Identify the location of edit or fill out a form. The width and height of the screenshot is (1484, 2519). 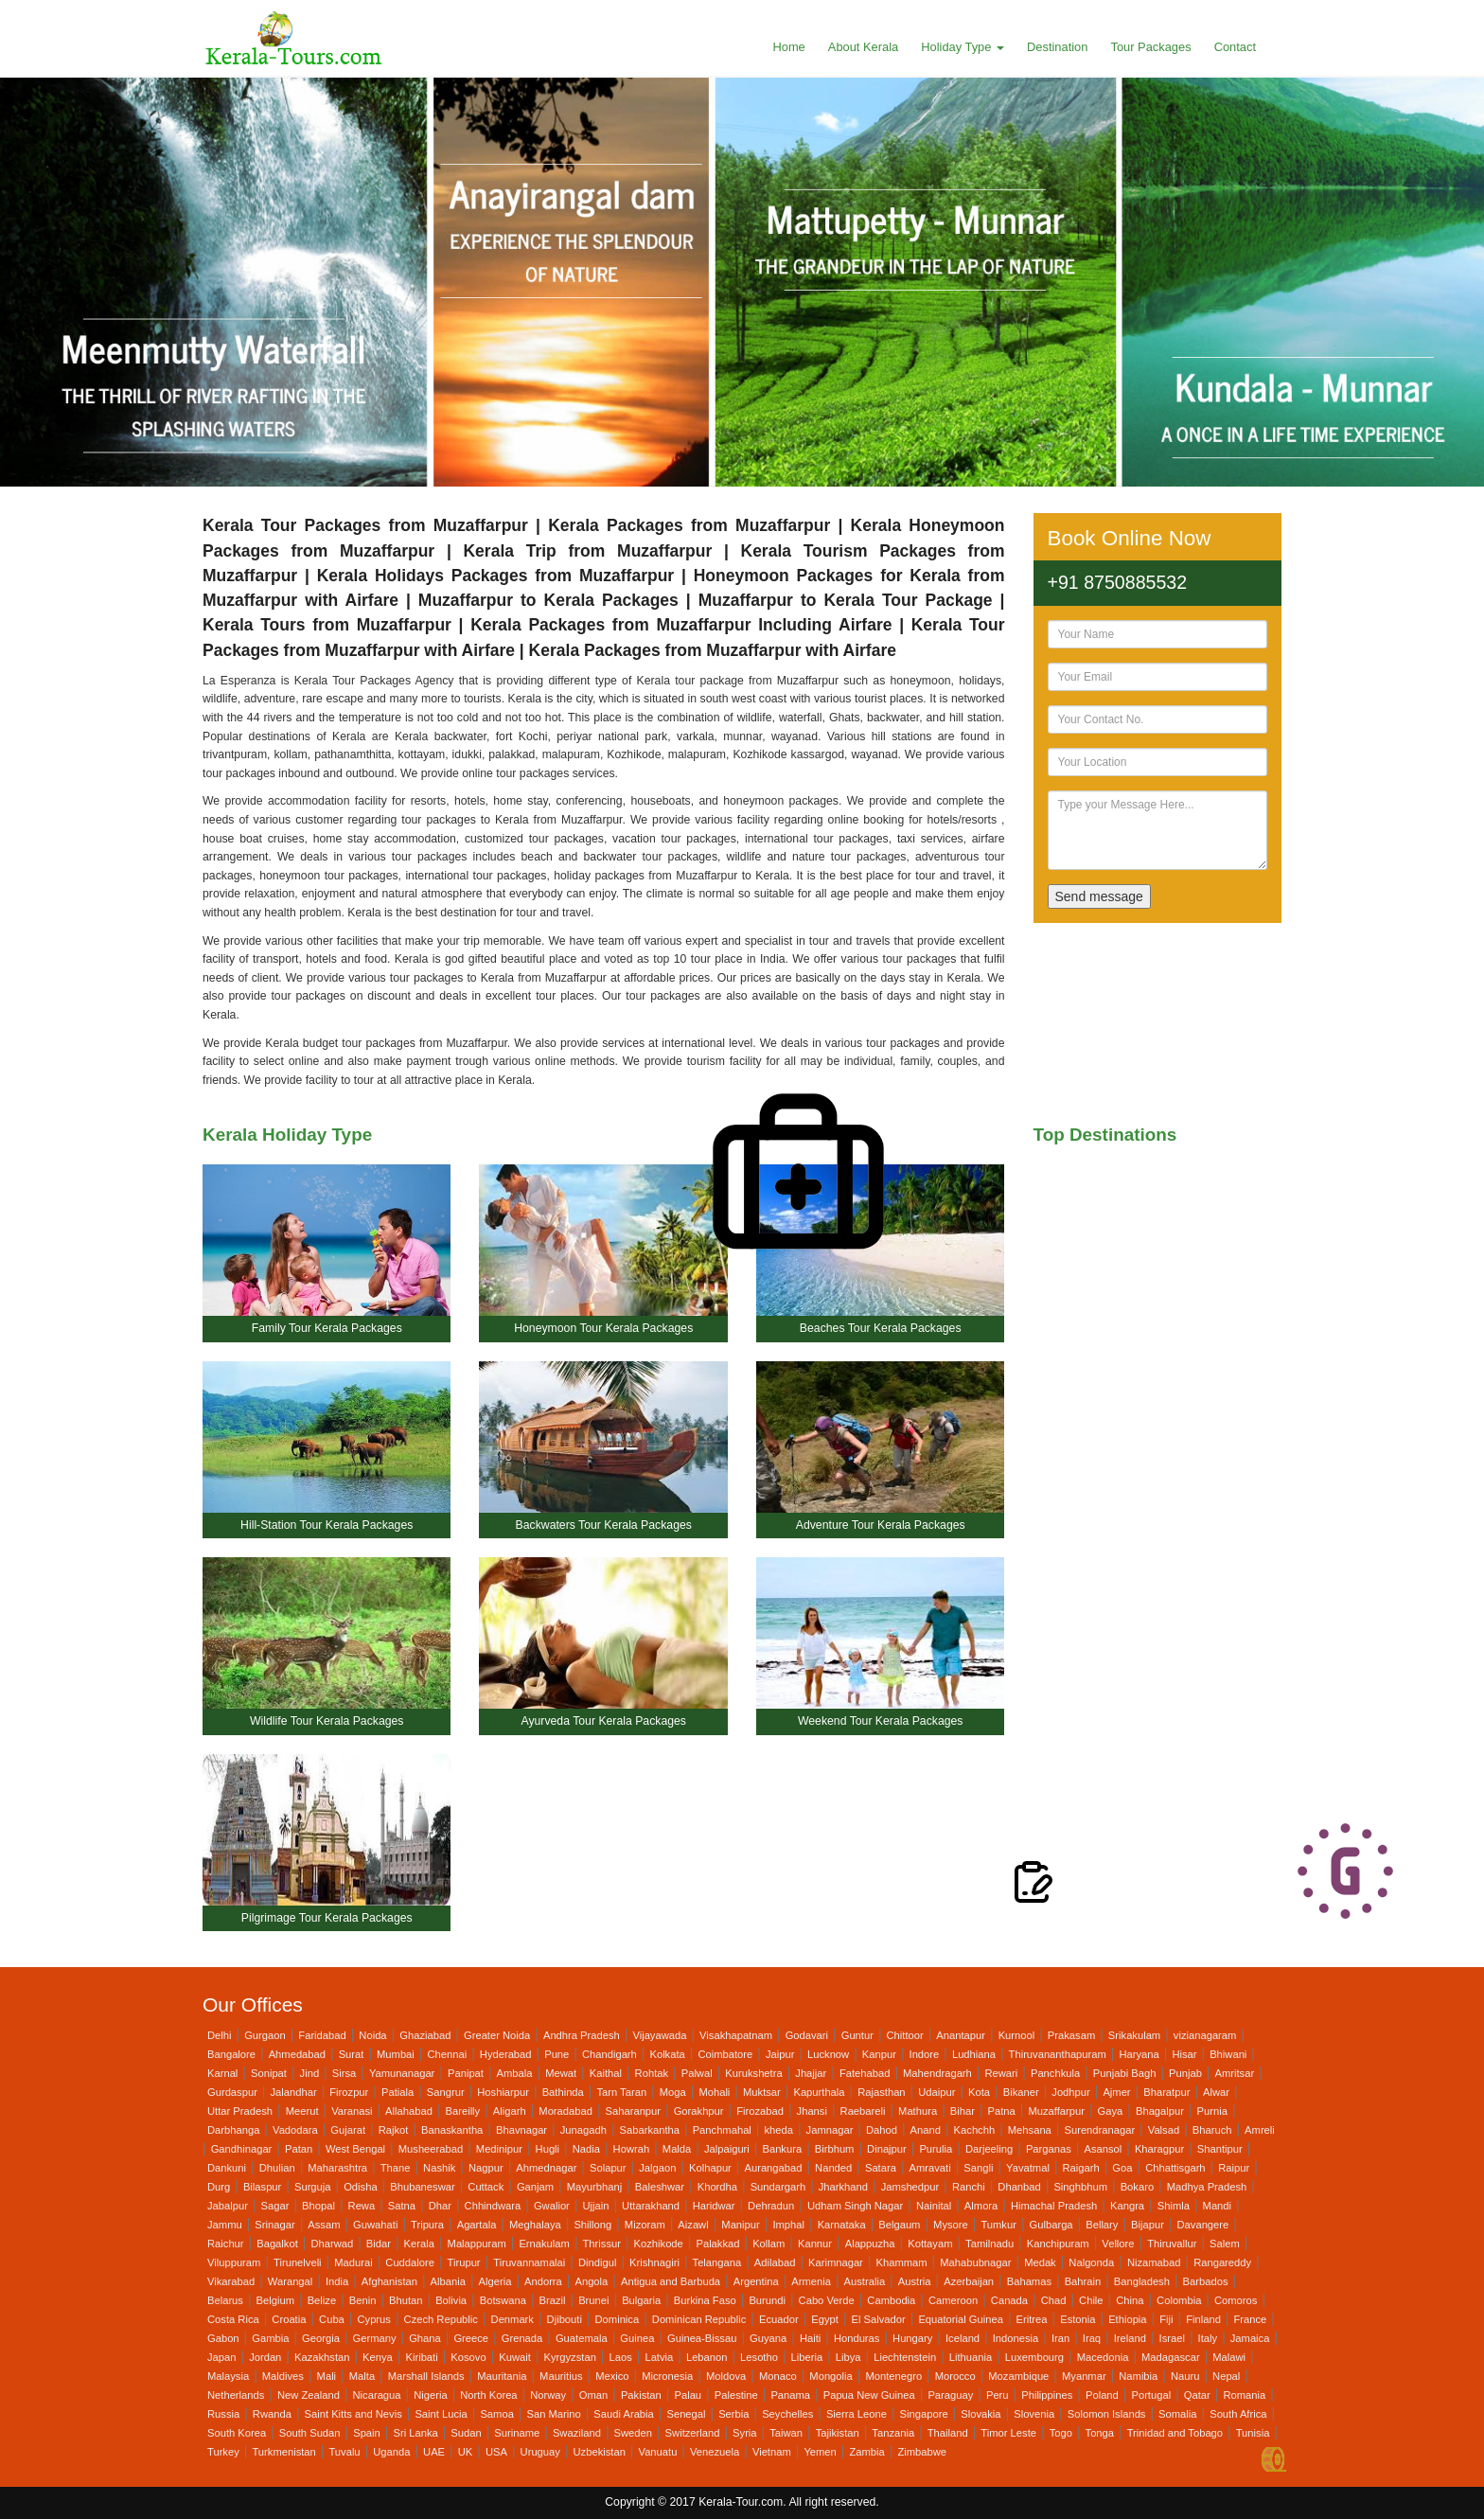
(1032, 1882).